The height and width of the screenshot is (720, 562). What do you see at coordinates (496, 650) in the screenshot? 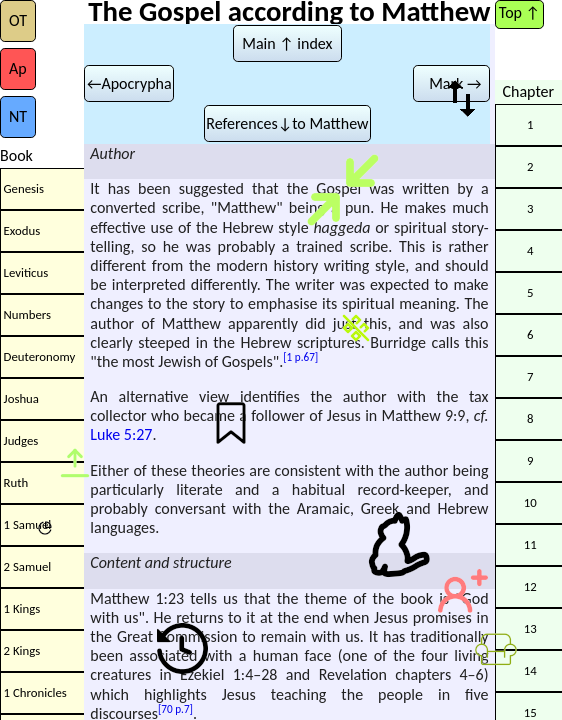
I see `browse furniture or home decor items` at bounding box center [496, 650].